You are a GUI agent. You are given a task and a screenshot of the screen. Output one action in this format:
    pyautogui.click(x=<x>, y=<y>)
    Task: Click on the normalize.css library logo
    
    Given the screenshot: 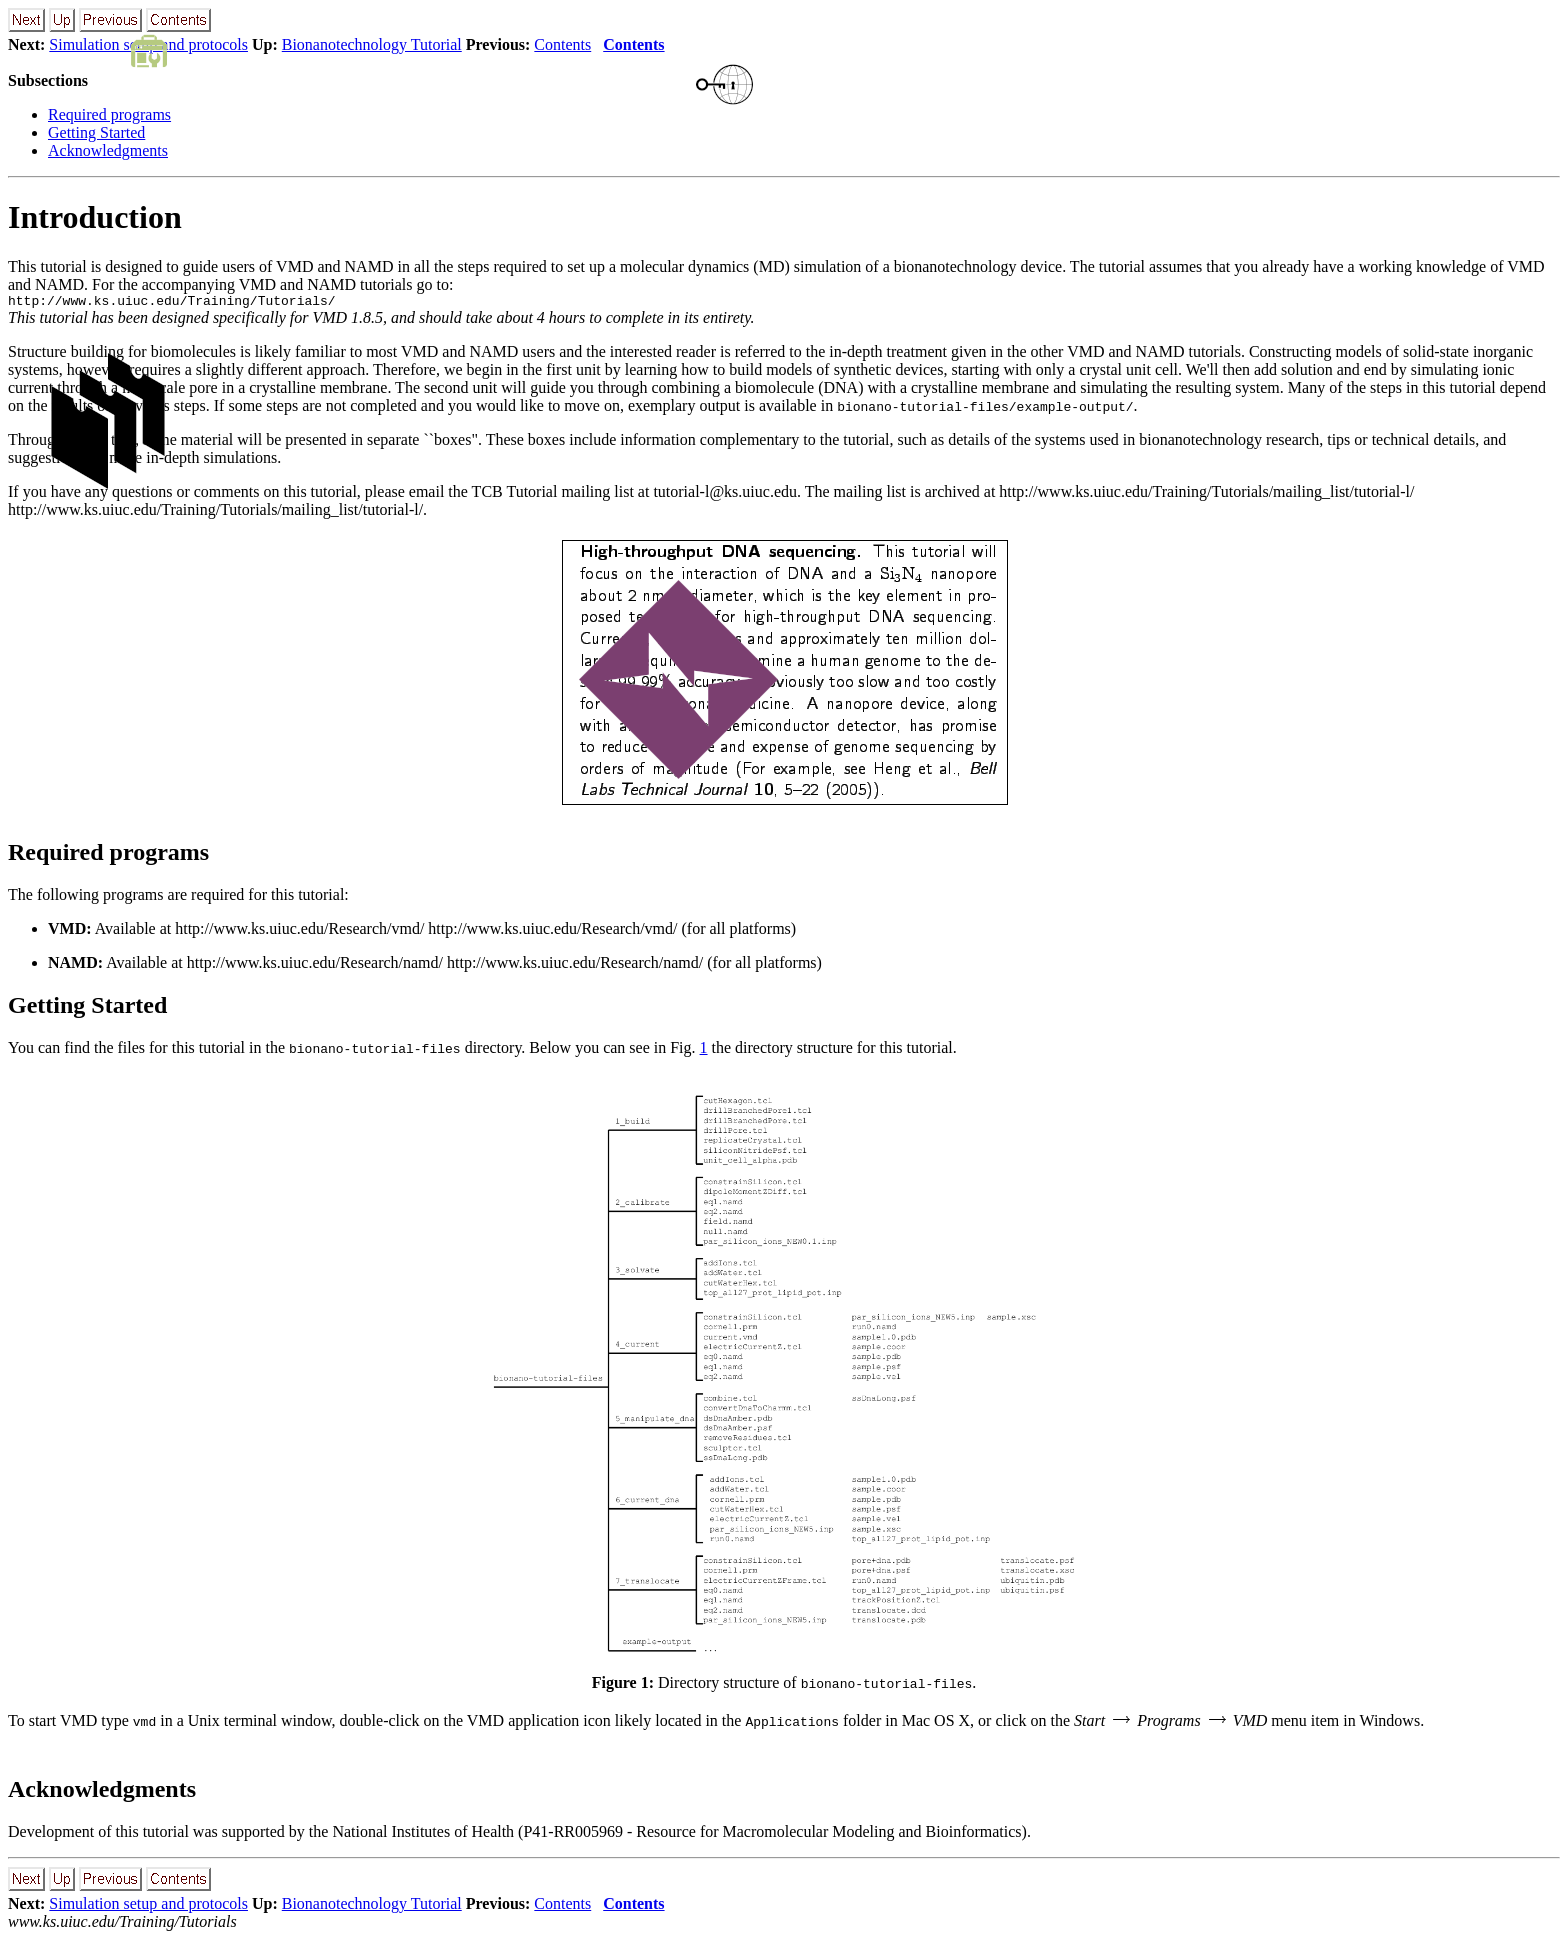 What is the action you would take?
    pyautogui.click(x=678, y=679)
    